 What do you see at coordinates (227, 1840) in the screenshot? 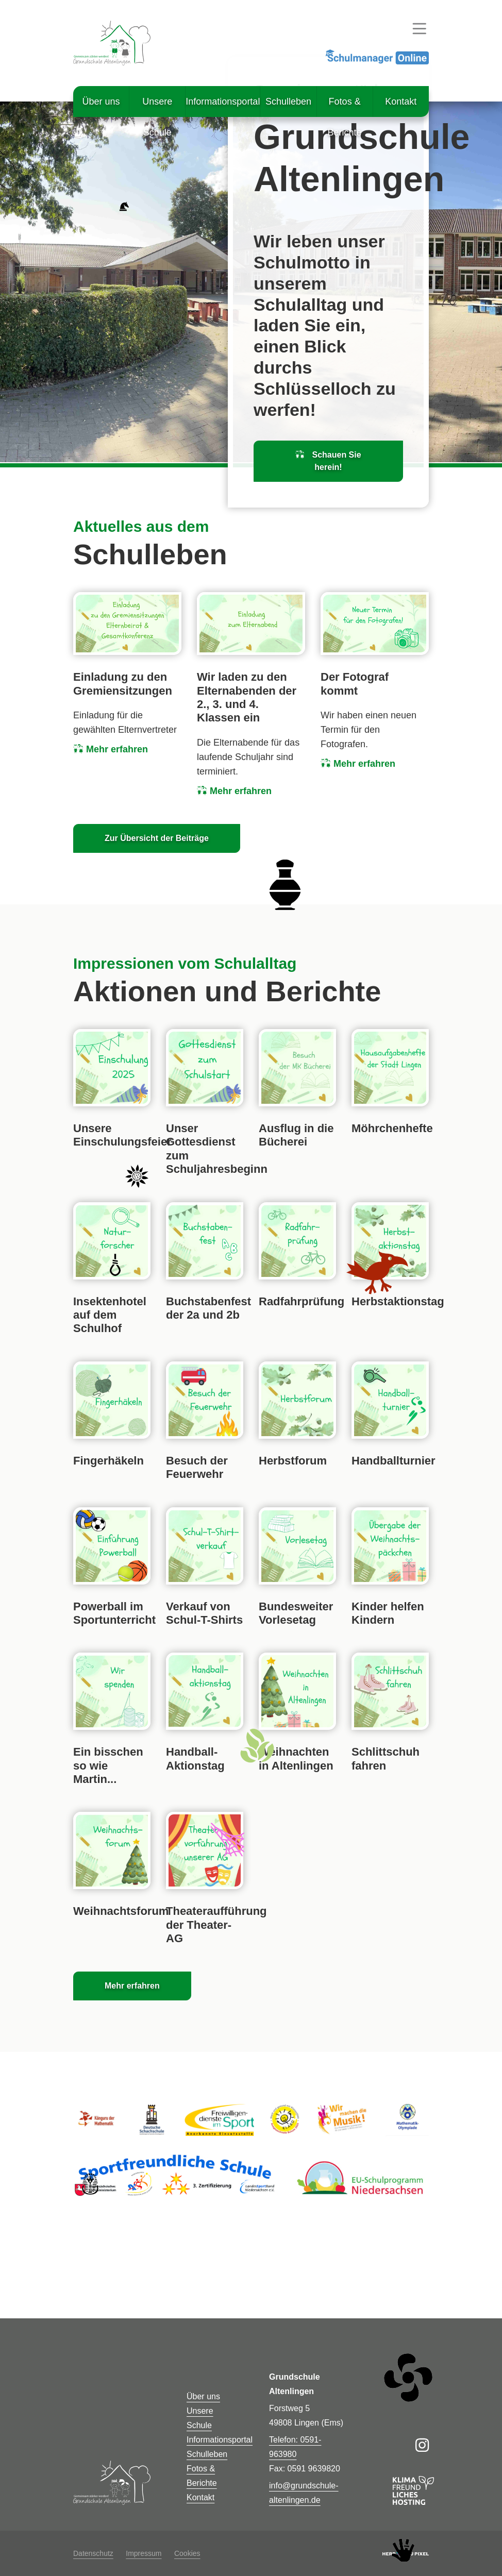
I see `activate web spit ability` at bounding box center [227, 1840].